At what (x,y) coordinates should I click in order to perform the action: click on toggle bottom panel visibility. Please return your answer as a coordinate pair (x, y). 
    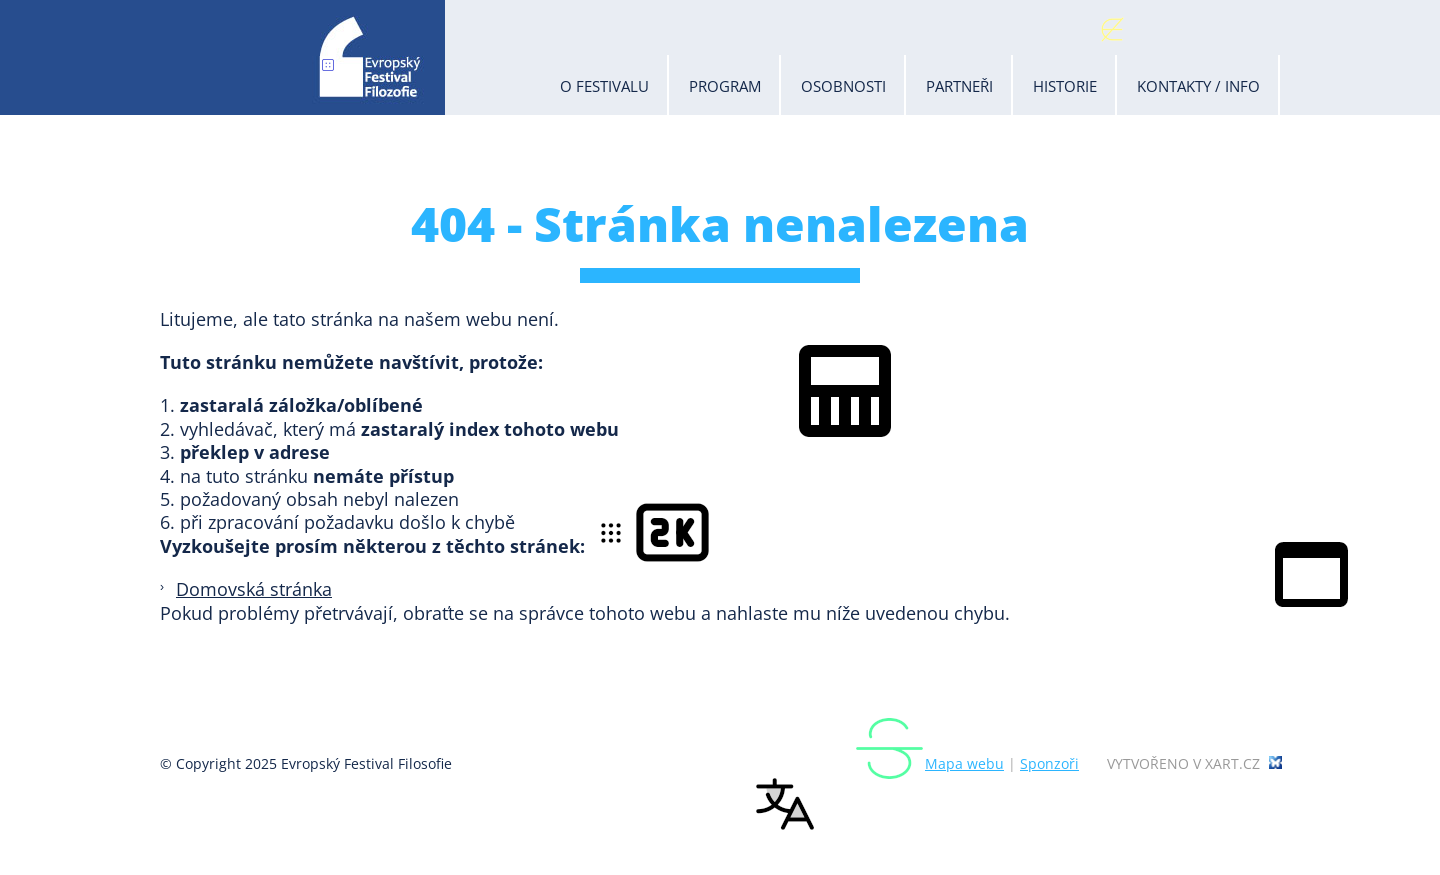
    Looking at the image, I should click on (845, 391).